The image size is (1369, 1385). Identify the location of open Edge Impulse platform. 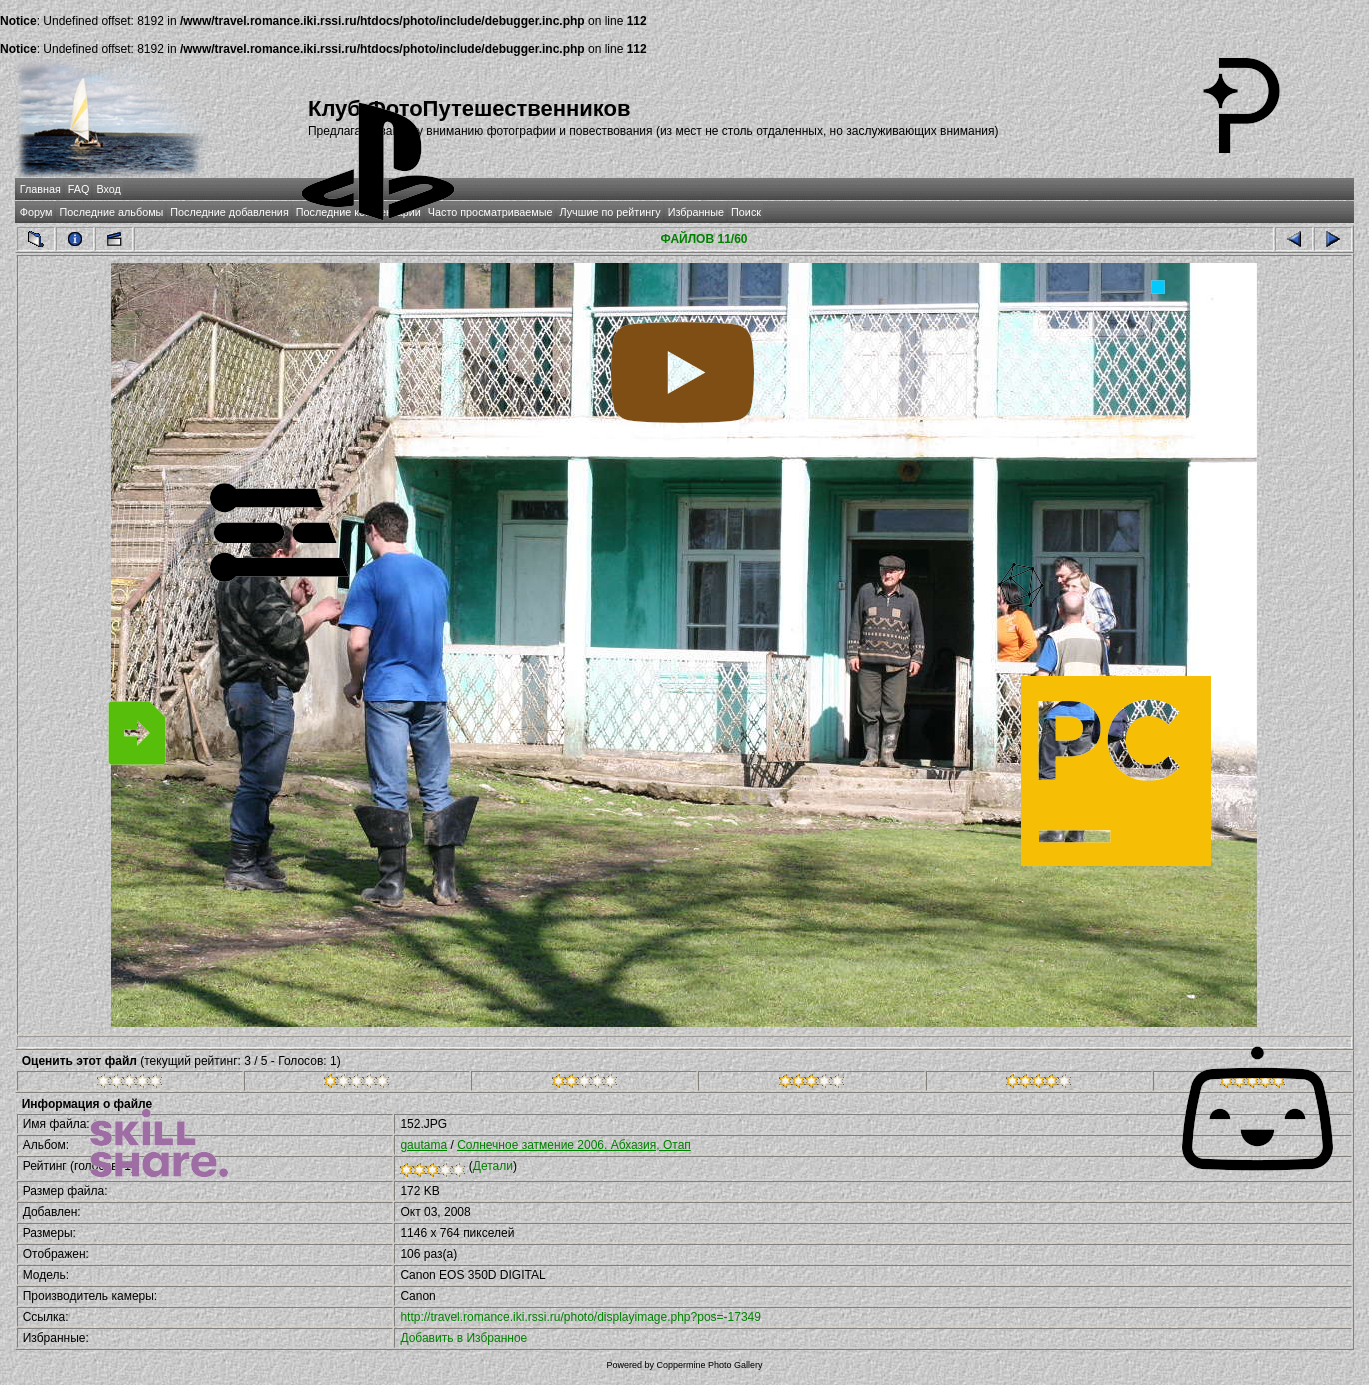
(279, 532).